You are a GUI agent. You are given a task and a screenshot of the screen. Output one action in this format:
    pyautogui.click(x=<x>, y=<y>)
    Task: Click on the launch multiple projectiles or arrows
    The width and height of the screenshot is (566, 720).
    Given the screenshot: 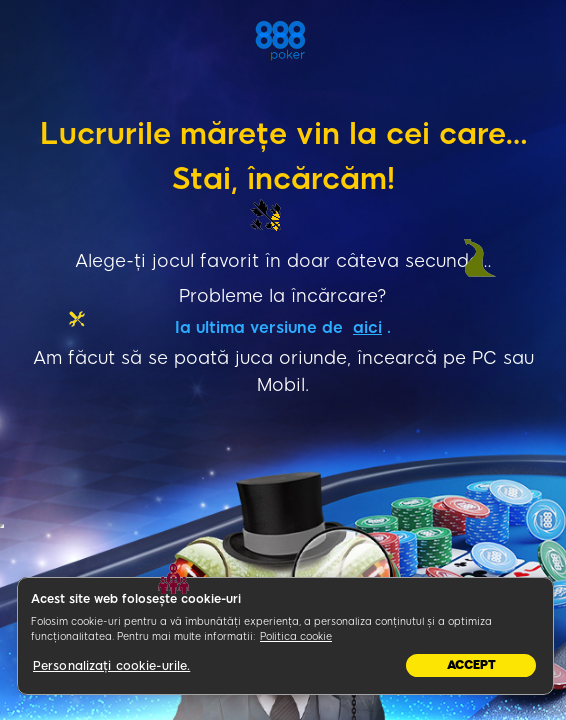 What is the action you would take?
    pyautogui.click(x=265, y=214)
    